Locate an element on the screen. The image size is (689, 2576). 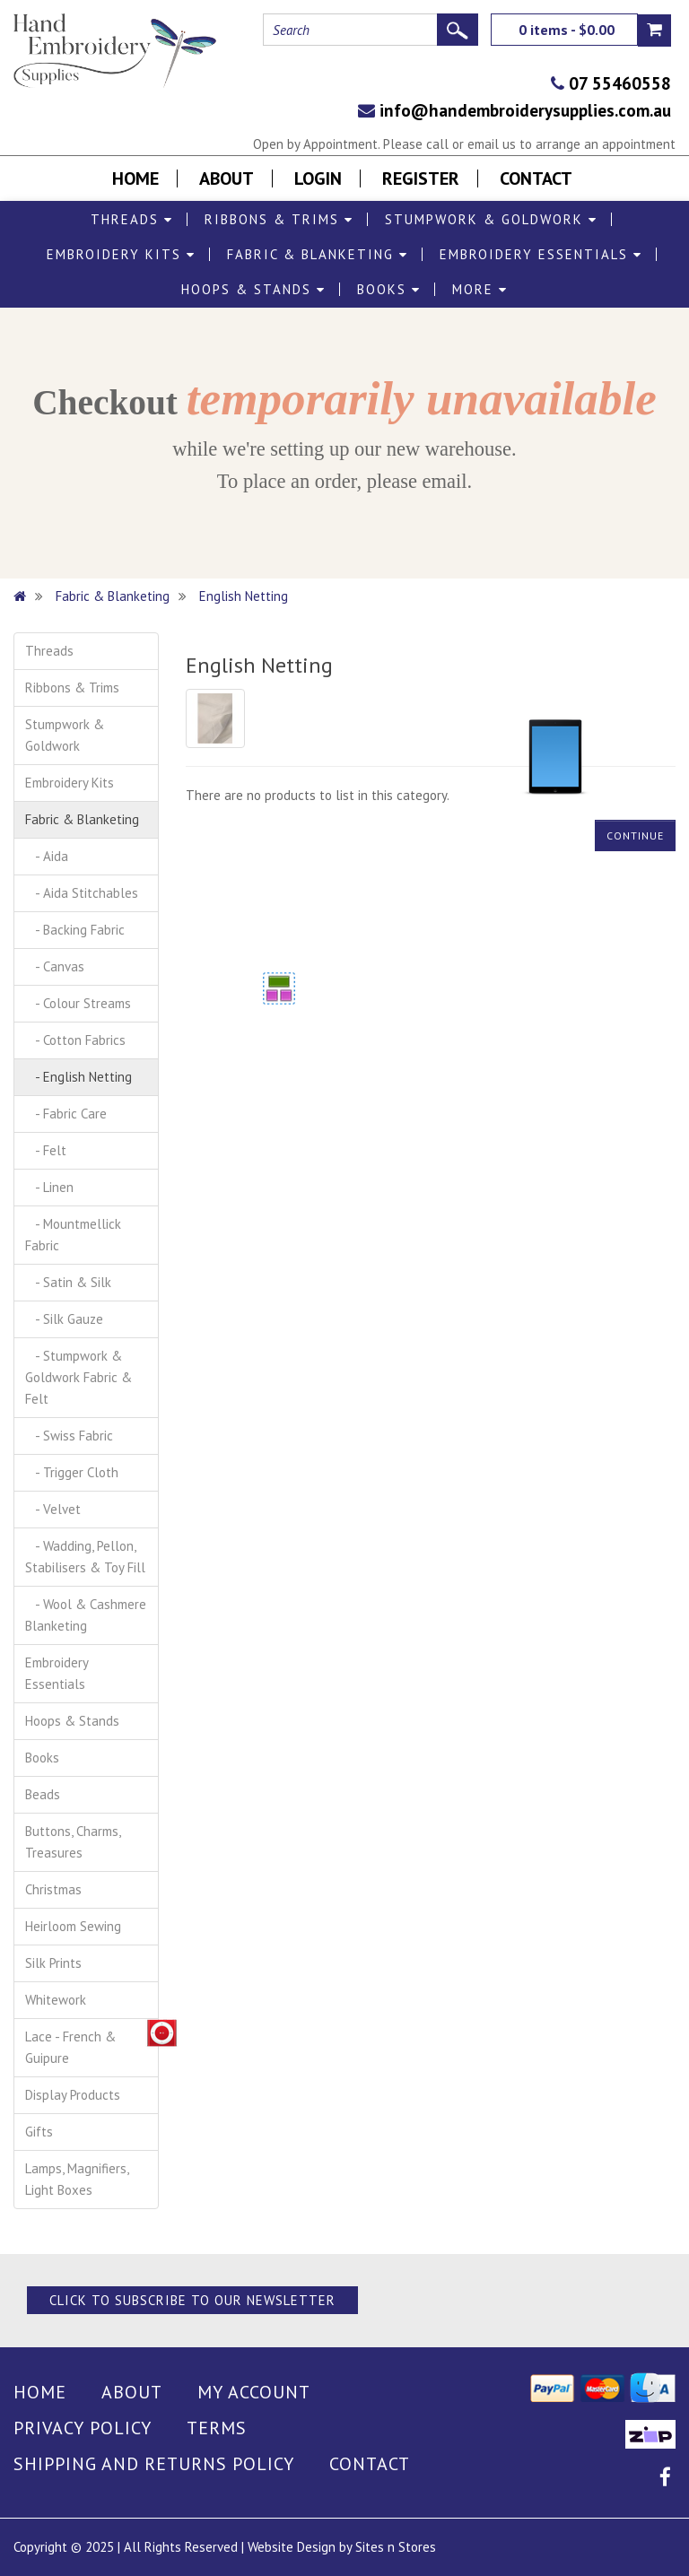
indicates a connected iPod shuffle device is located at coordinates (161, 2032).